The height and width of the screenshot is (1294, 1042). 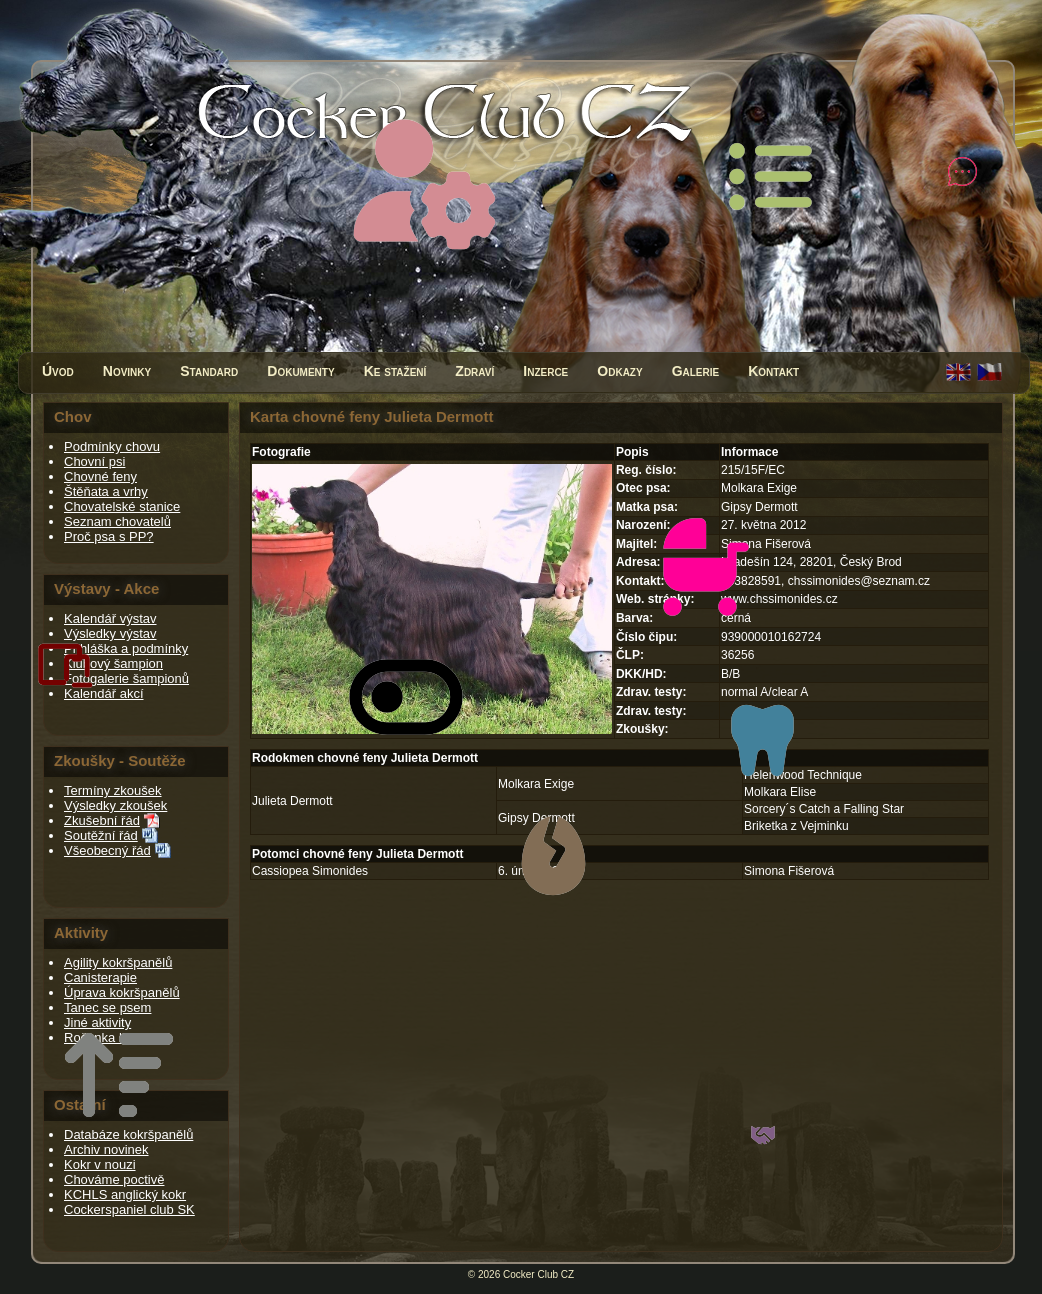 What do you see at coordinates (406, 697) in the screenshot?
I see `toggle a setting off` at bounding box center [406, 697].